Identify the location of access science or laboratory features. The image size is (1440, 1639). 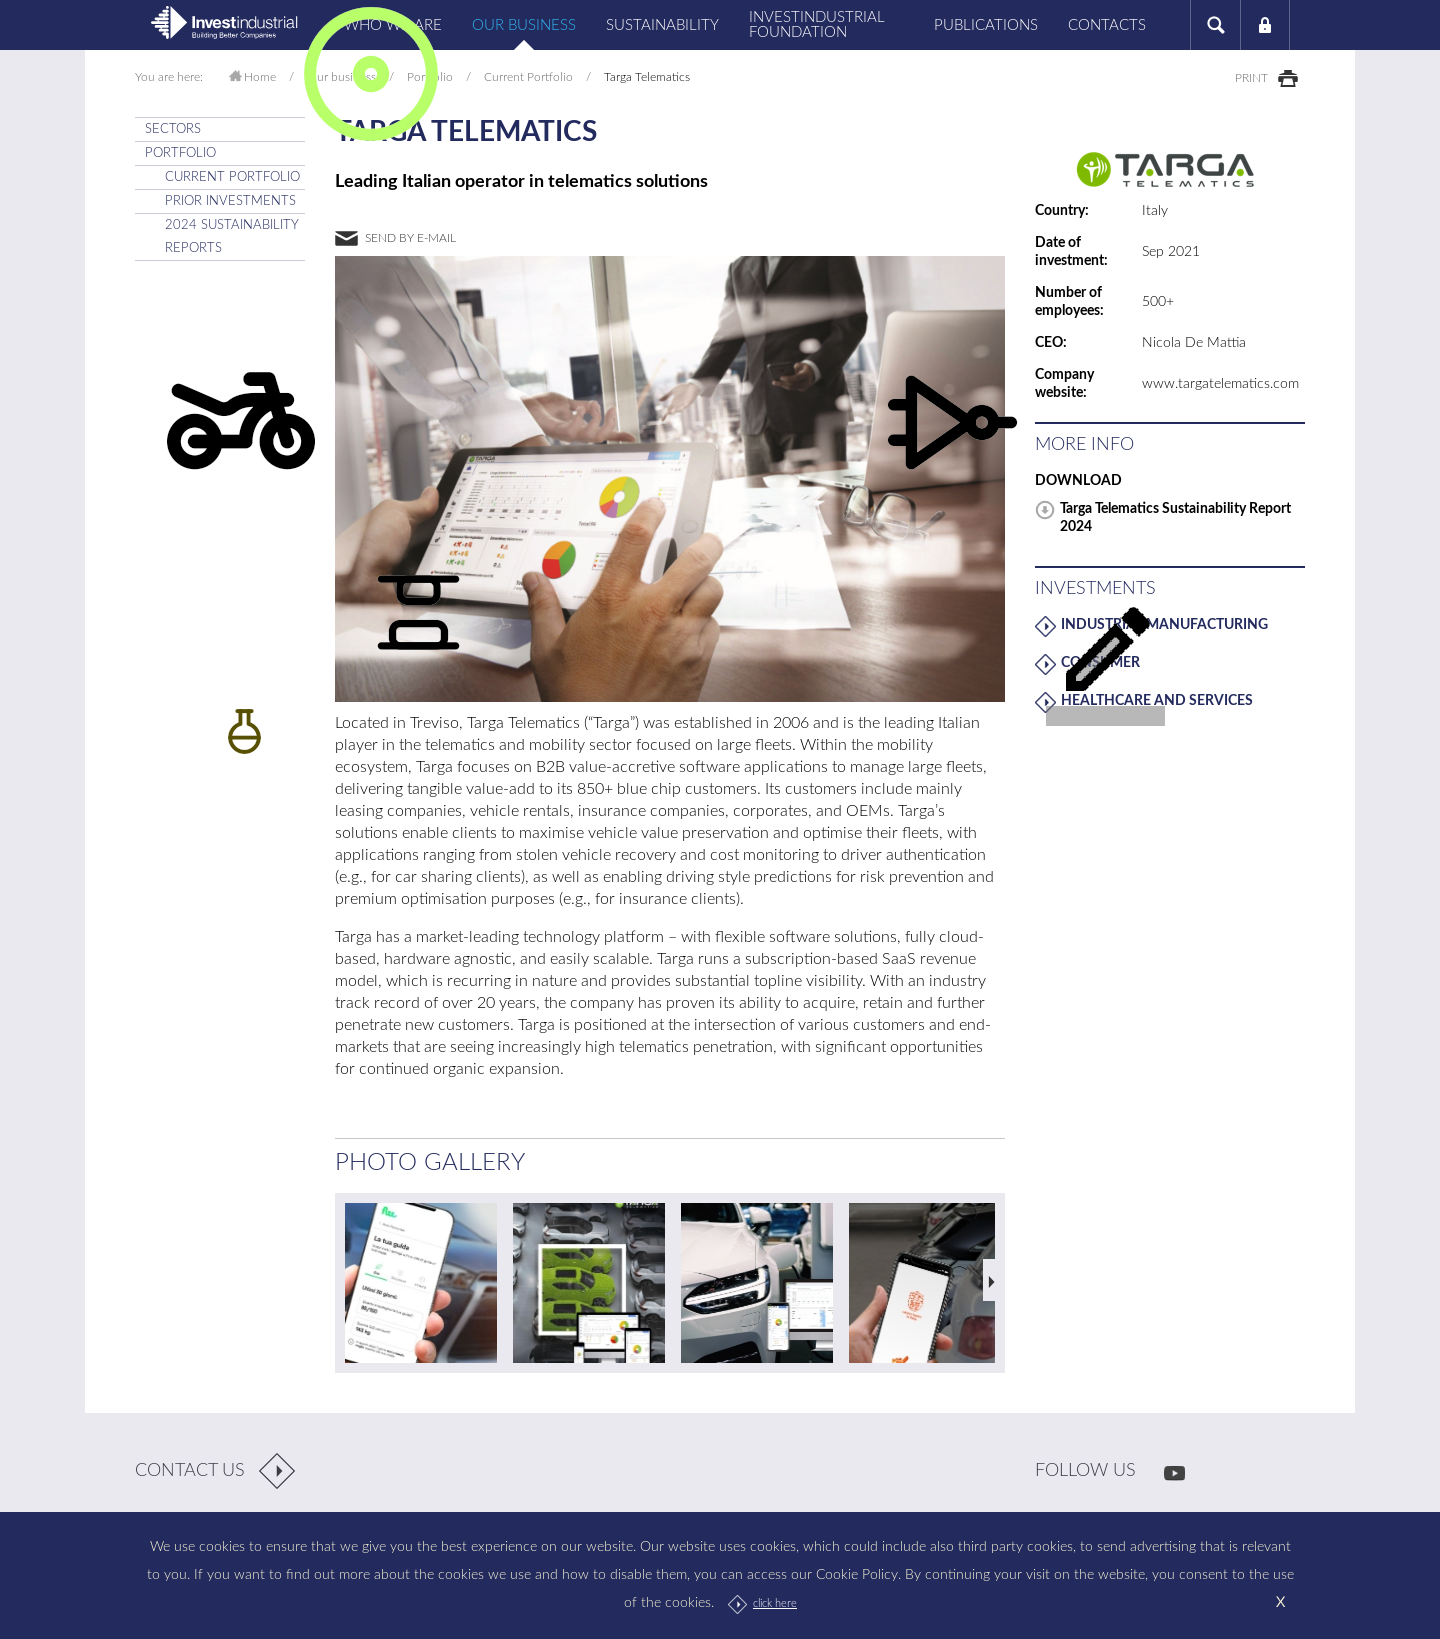
(244, 731).